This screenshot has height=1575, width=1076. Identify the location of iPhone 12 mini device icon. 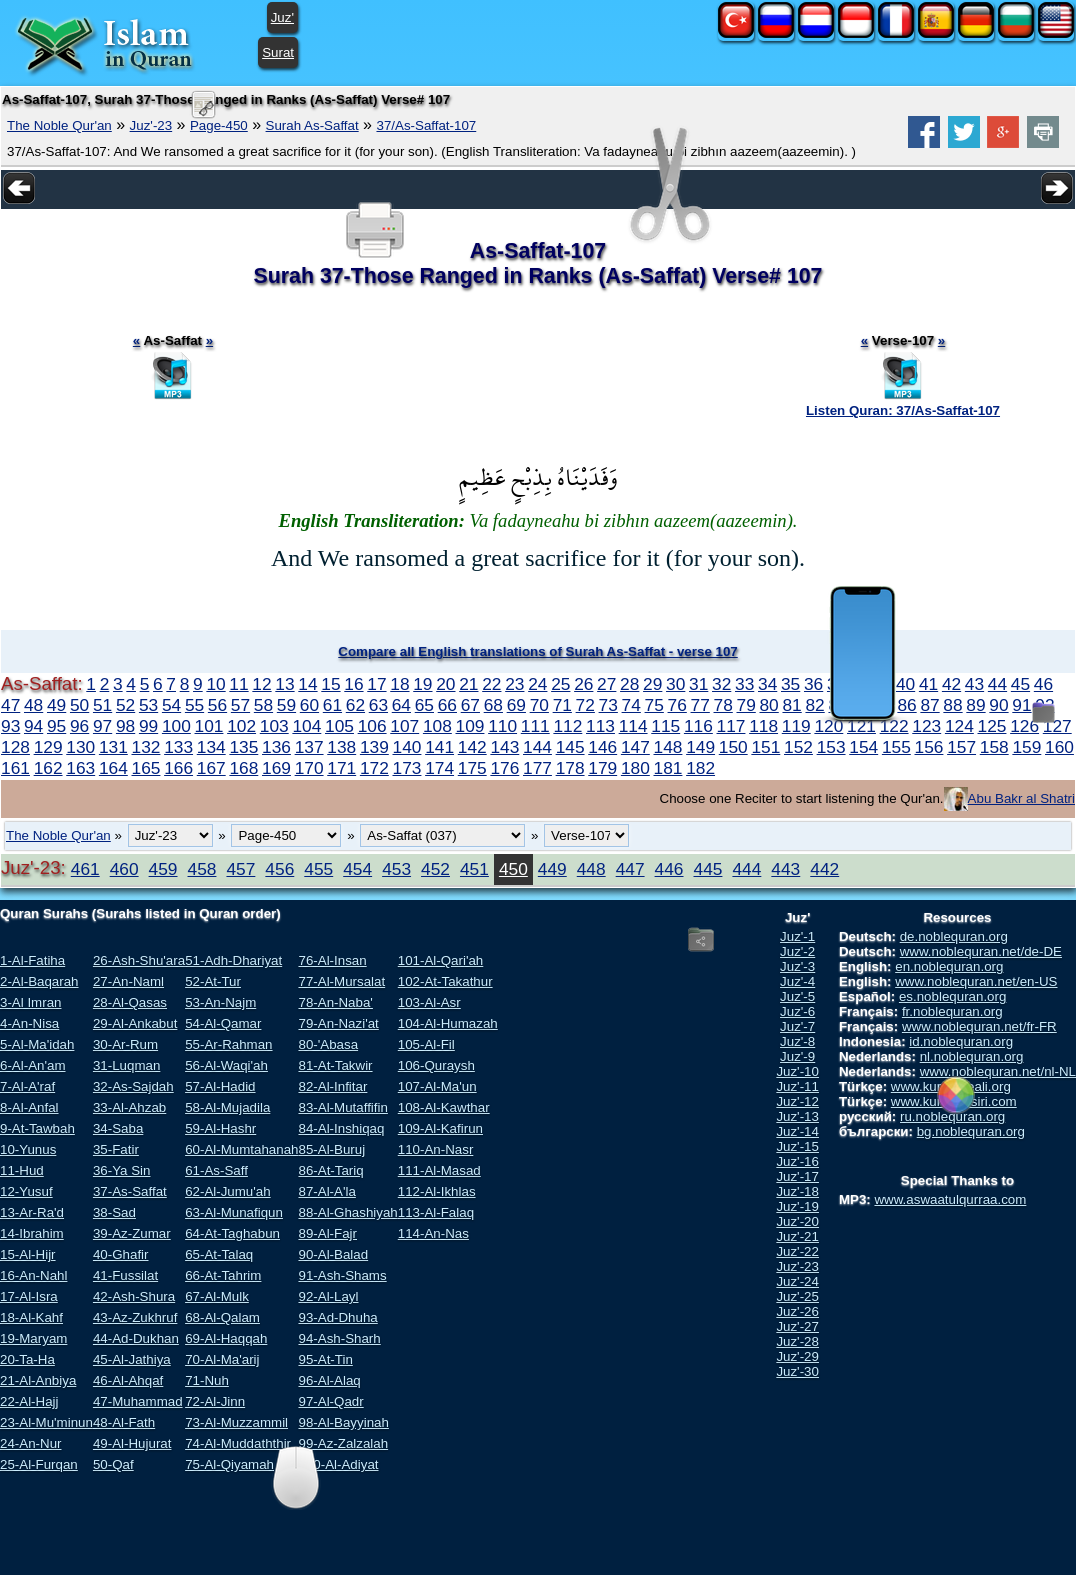
(862, 655).